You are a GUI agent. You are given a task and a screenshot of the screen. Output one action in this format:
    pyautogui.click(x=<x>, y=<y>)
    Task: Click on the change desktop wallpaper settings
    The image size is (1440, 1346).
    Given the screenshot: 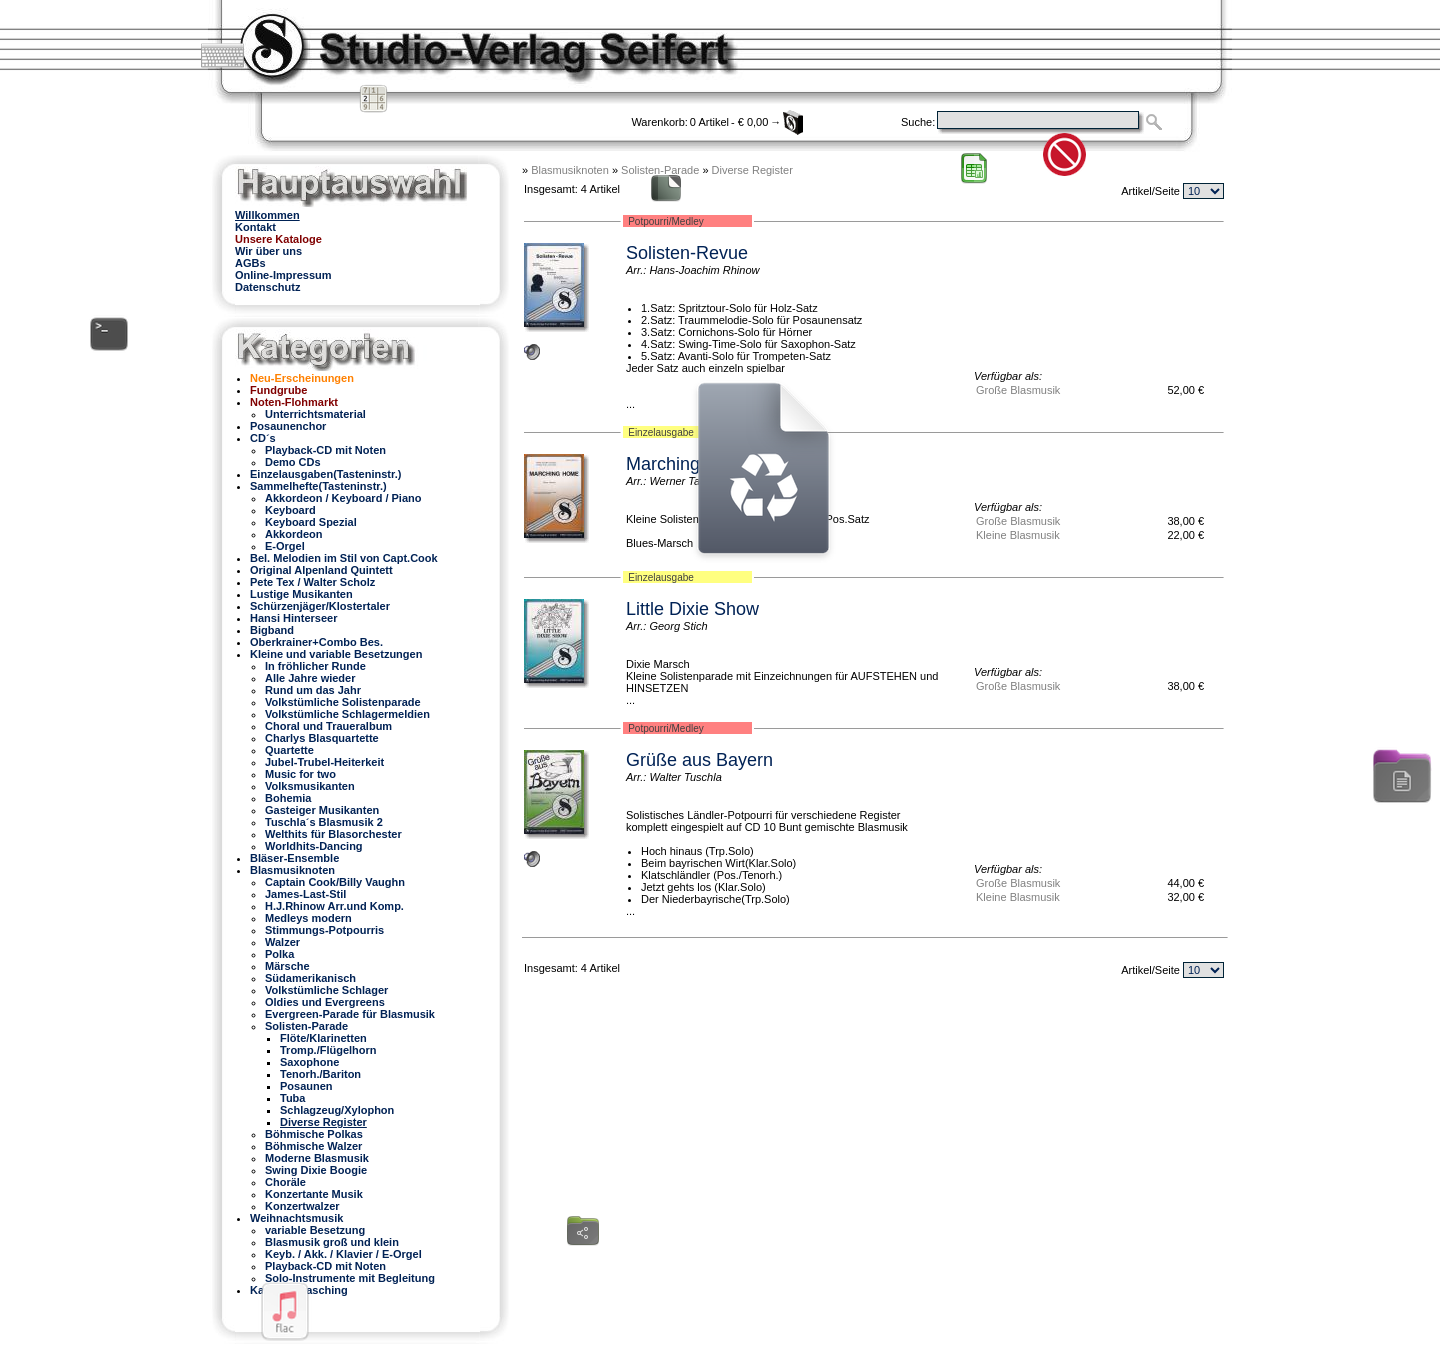 What is the action you would take?
    pyautogui.click(x=666, y=187)
    